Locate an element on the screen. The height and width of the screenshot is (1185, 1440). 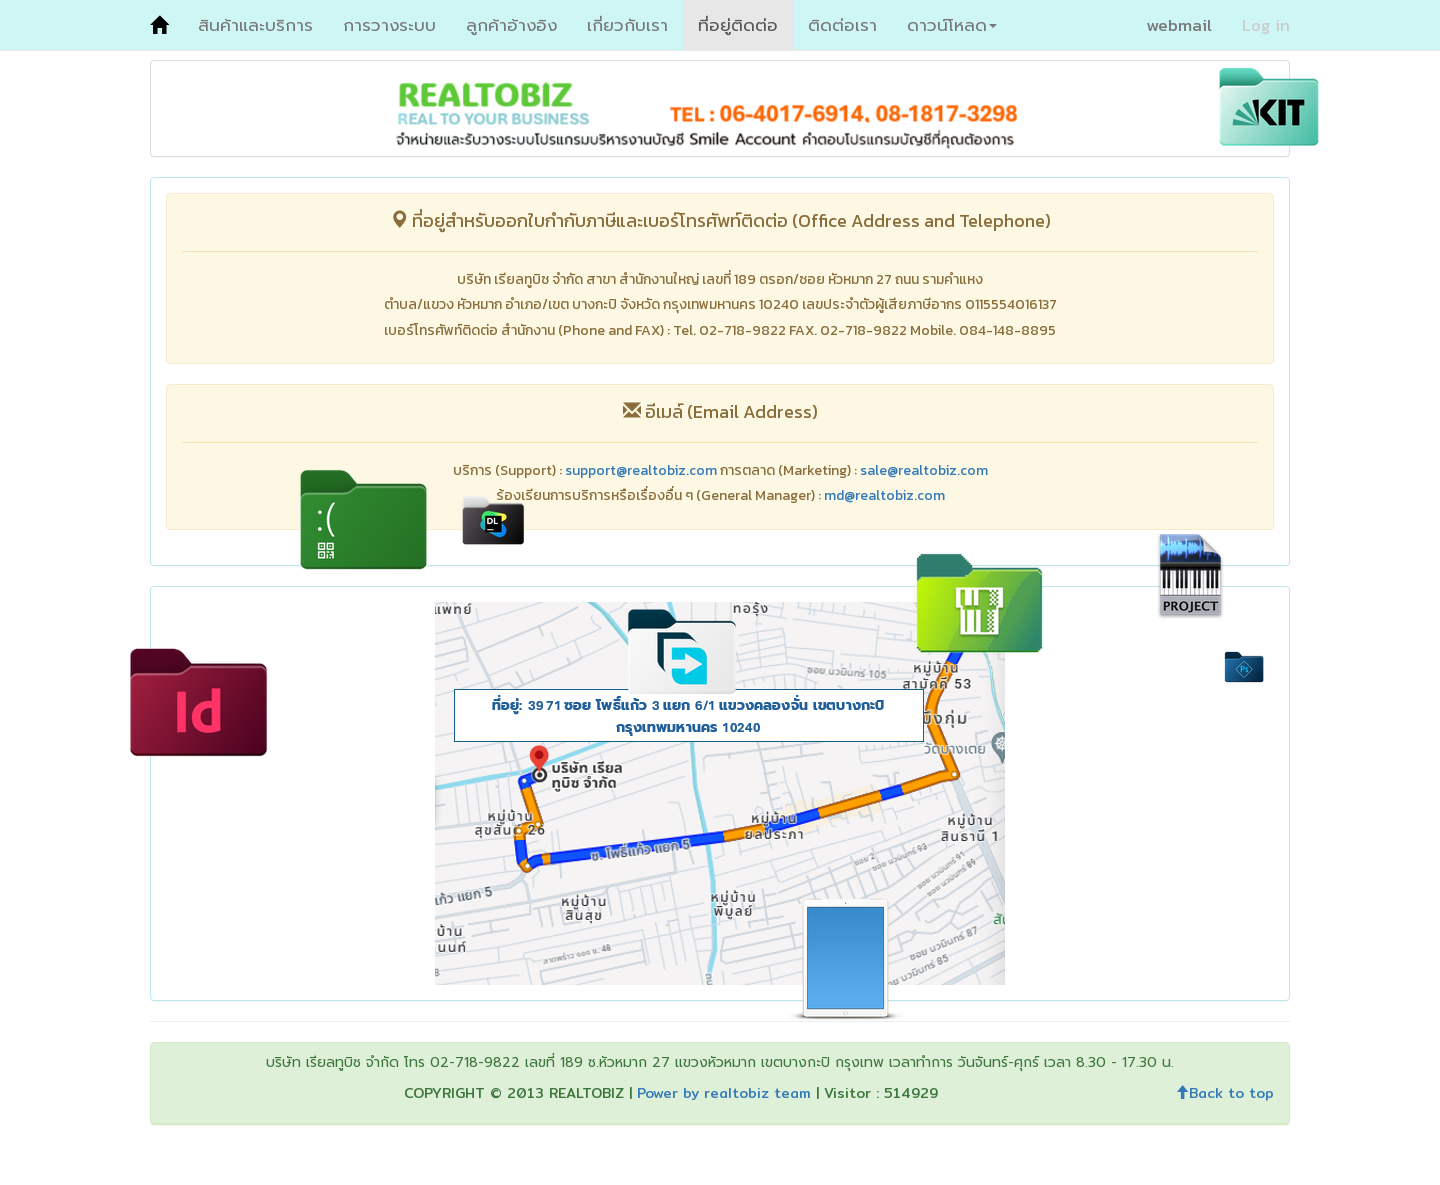
open your GameJolt games folder is located at coordinates (979, 606).